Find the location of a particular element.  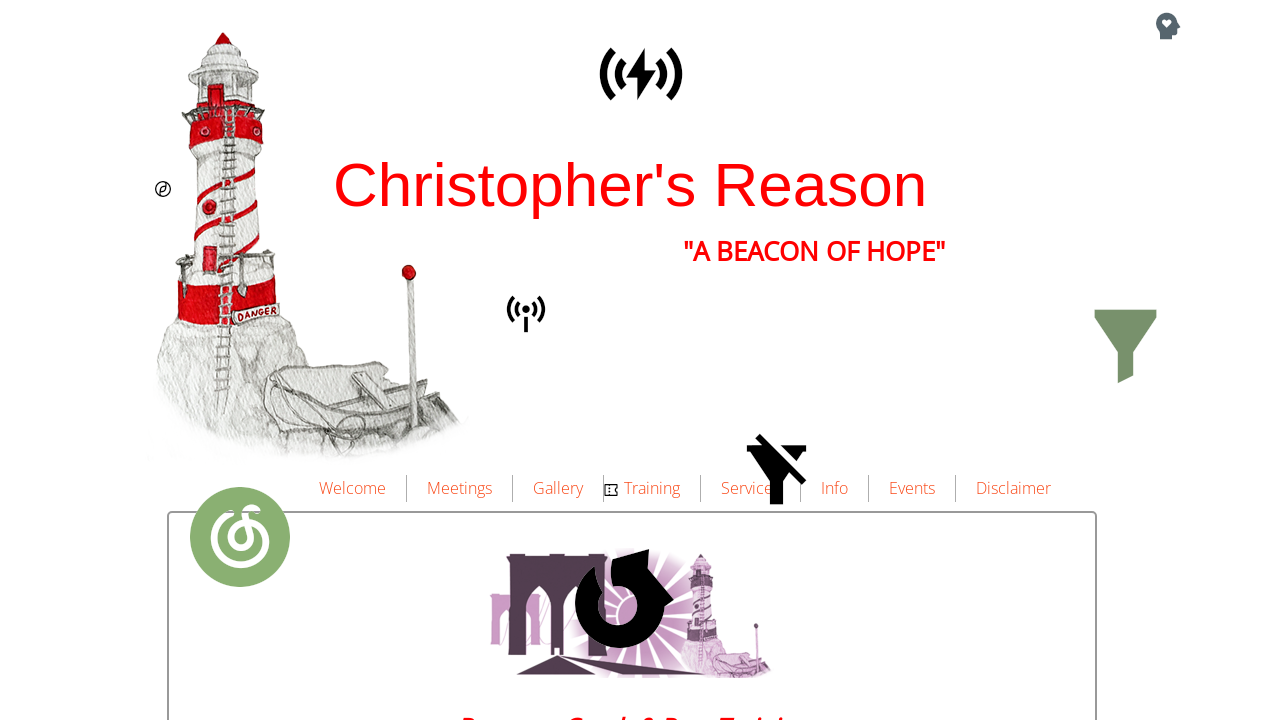

indicates wireless charging is active is located at coordinates (641, 74).